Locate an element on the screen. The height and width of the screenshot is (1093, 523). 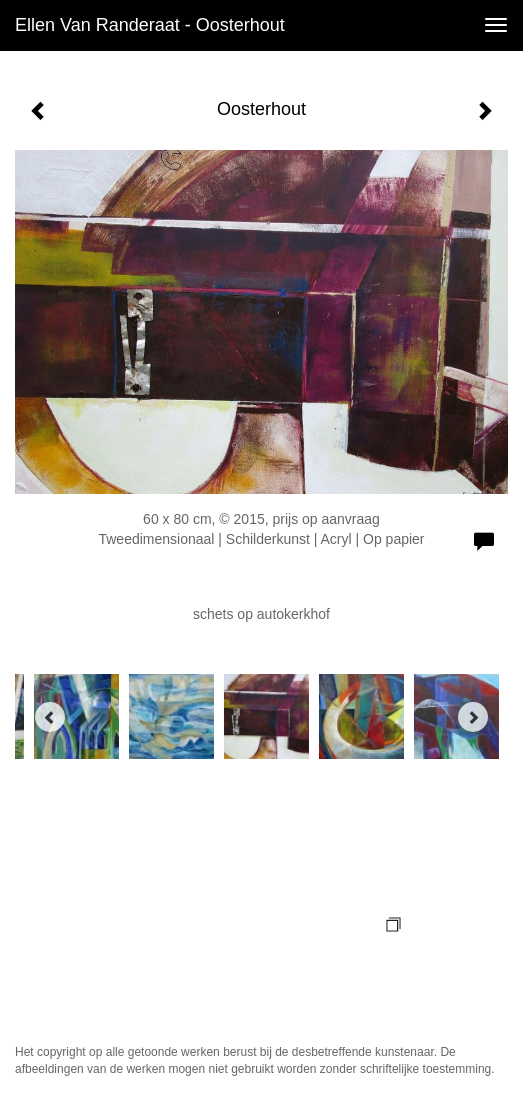
copy to clipboard is located at coordinates (393, 924).